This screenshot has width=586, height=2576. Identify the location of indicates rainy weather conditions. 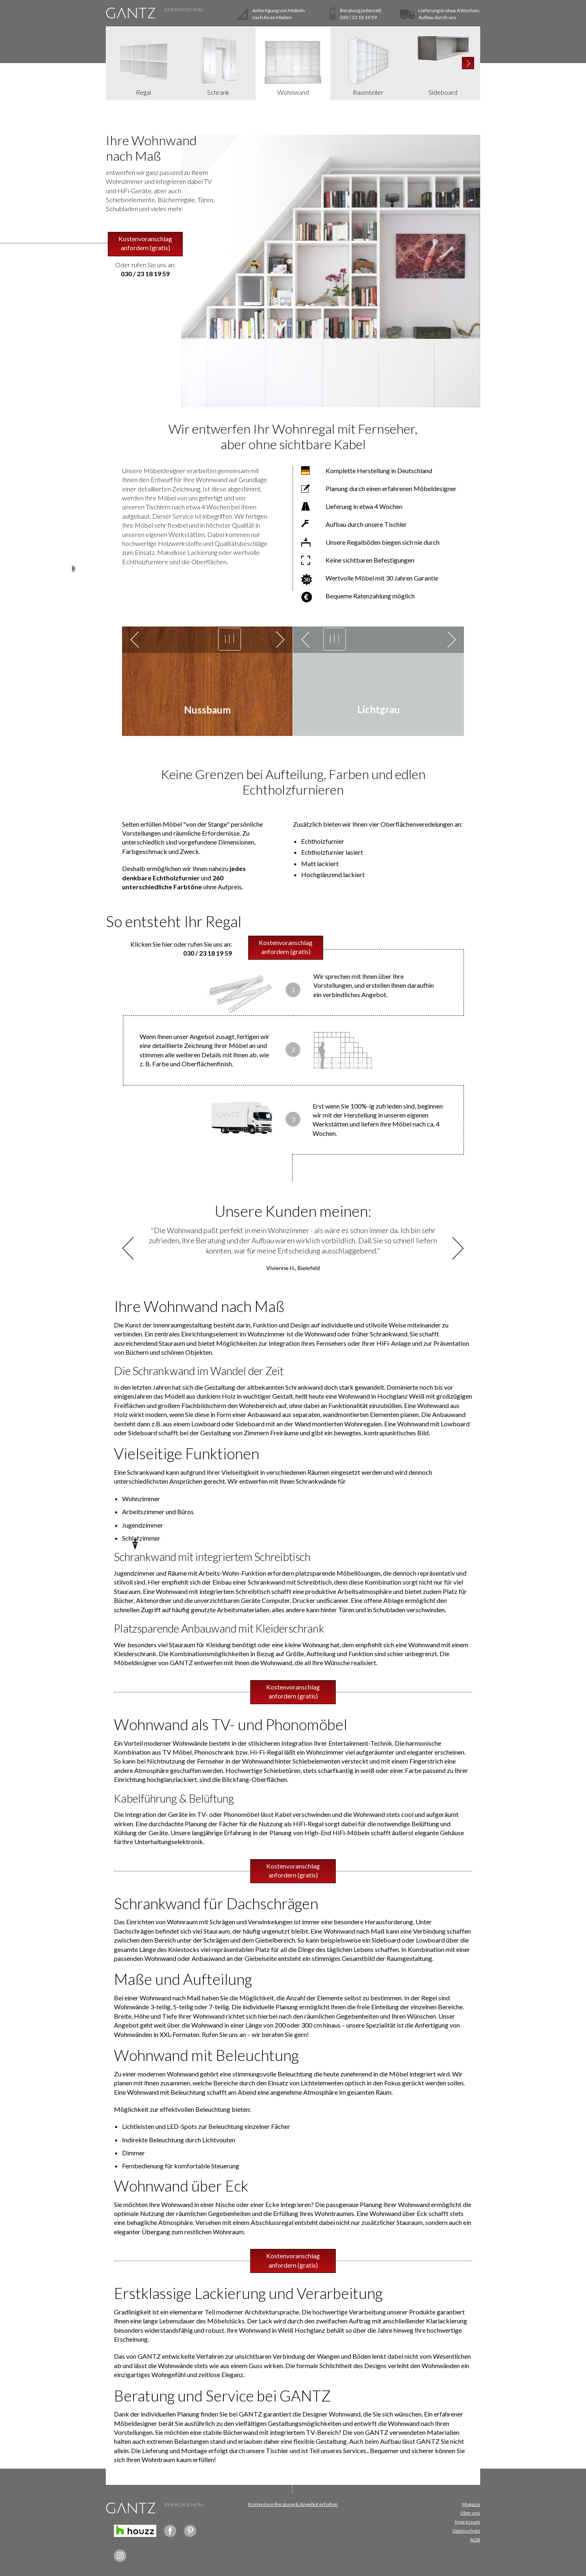
(135, 1544).